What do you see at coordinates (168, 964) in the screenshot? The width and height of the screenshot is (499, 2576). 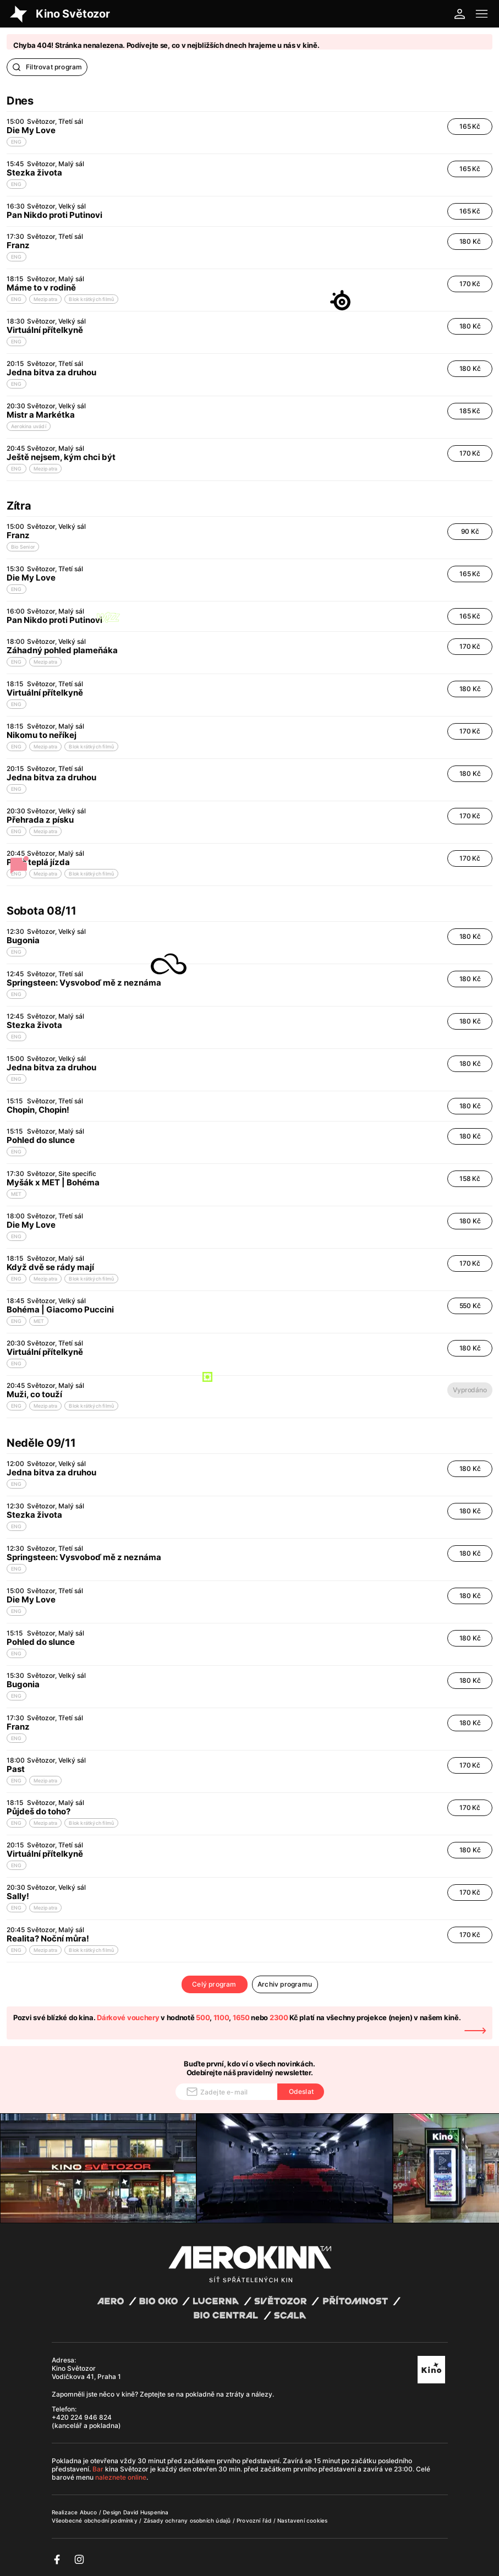 I see `skyatlas brand logo` at bounding box center [168, 964].